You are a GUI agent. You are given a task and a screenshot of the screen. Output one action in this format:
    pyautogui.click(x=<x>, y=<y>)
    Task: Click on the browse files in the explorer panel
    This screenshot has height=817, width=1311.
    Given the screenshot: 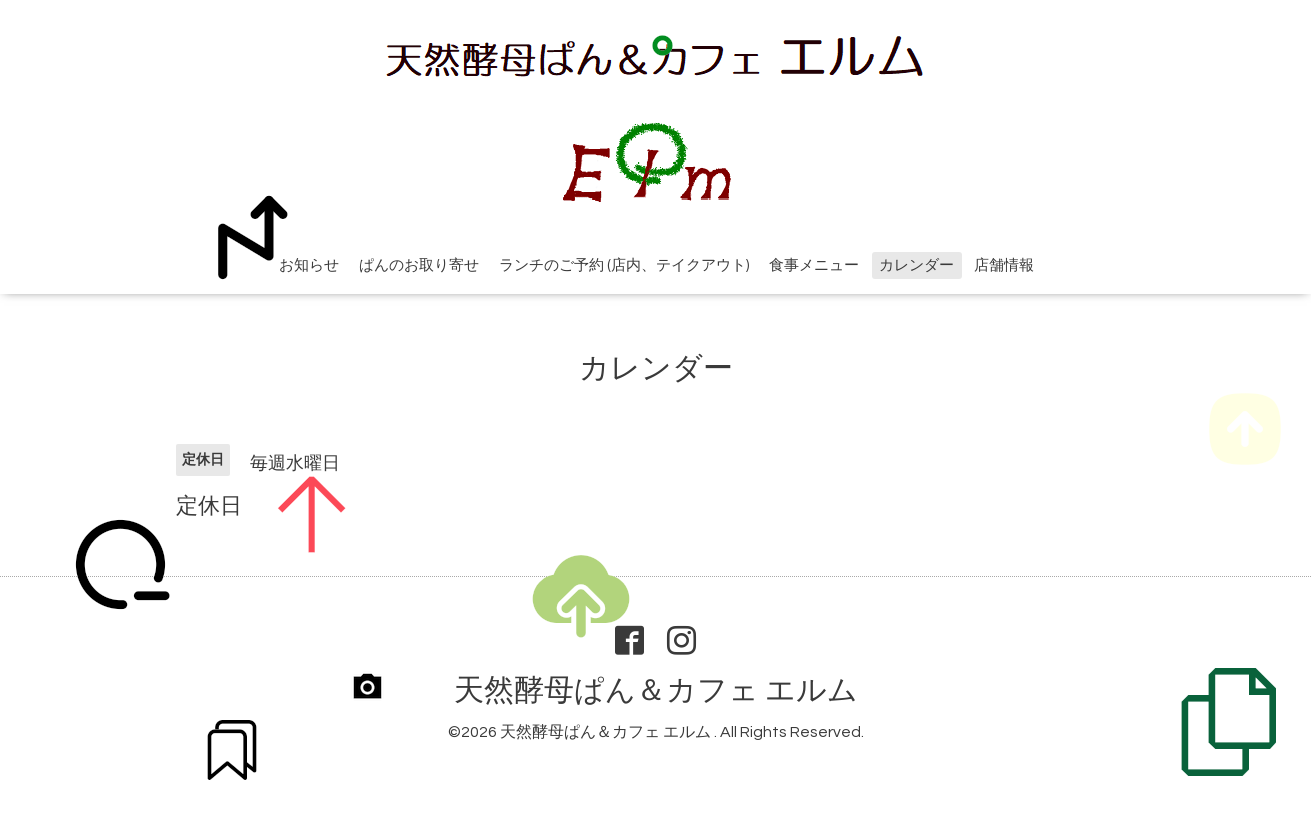 What is the action you would take?
    pyautogui.click(x=1231, y=722)
    